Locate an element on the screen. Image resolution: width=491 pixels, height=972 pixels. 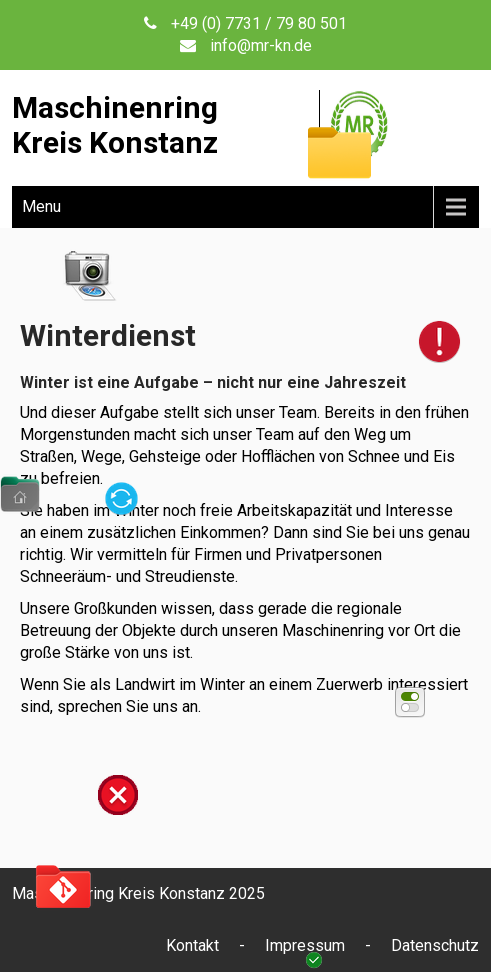
open a folder to view its contents is located at coordinates (339, 153).